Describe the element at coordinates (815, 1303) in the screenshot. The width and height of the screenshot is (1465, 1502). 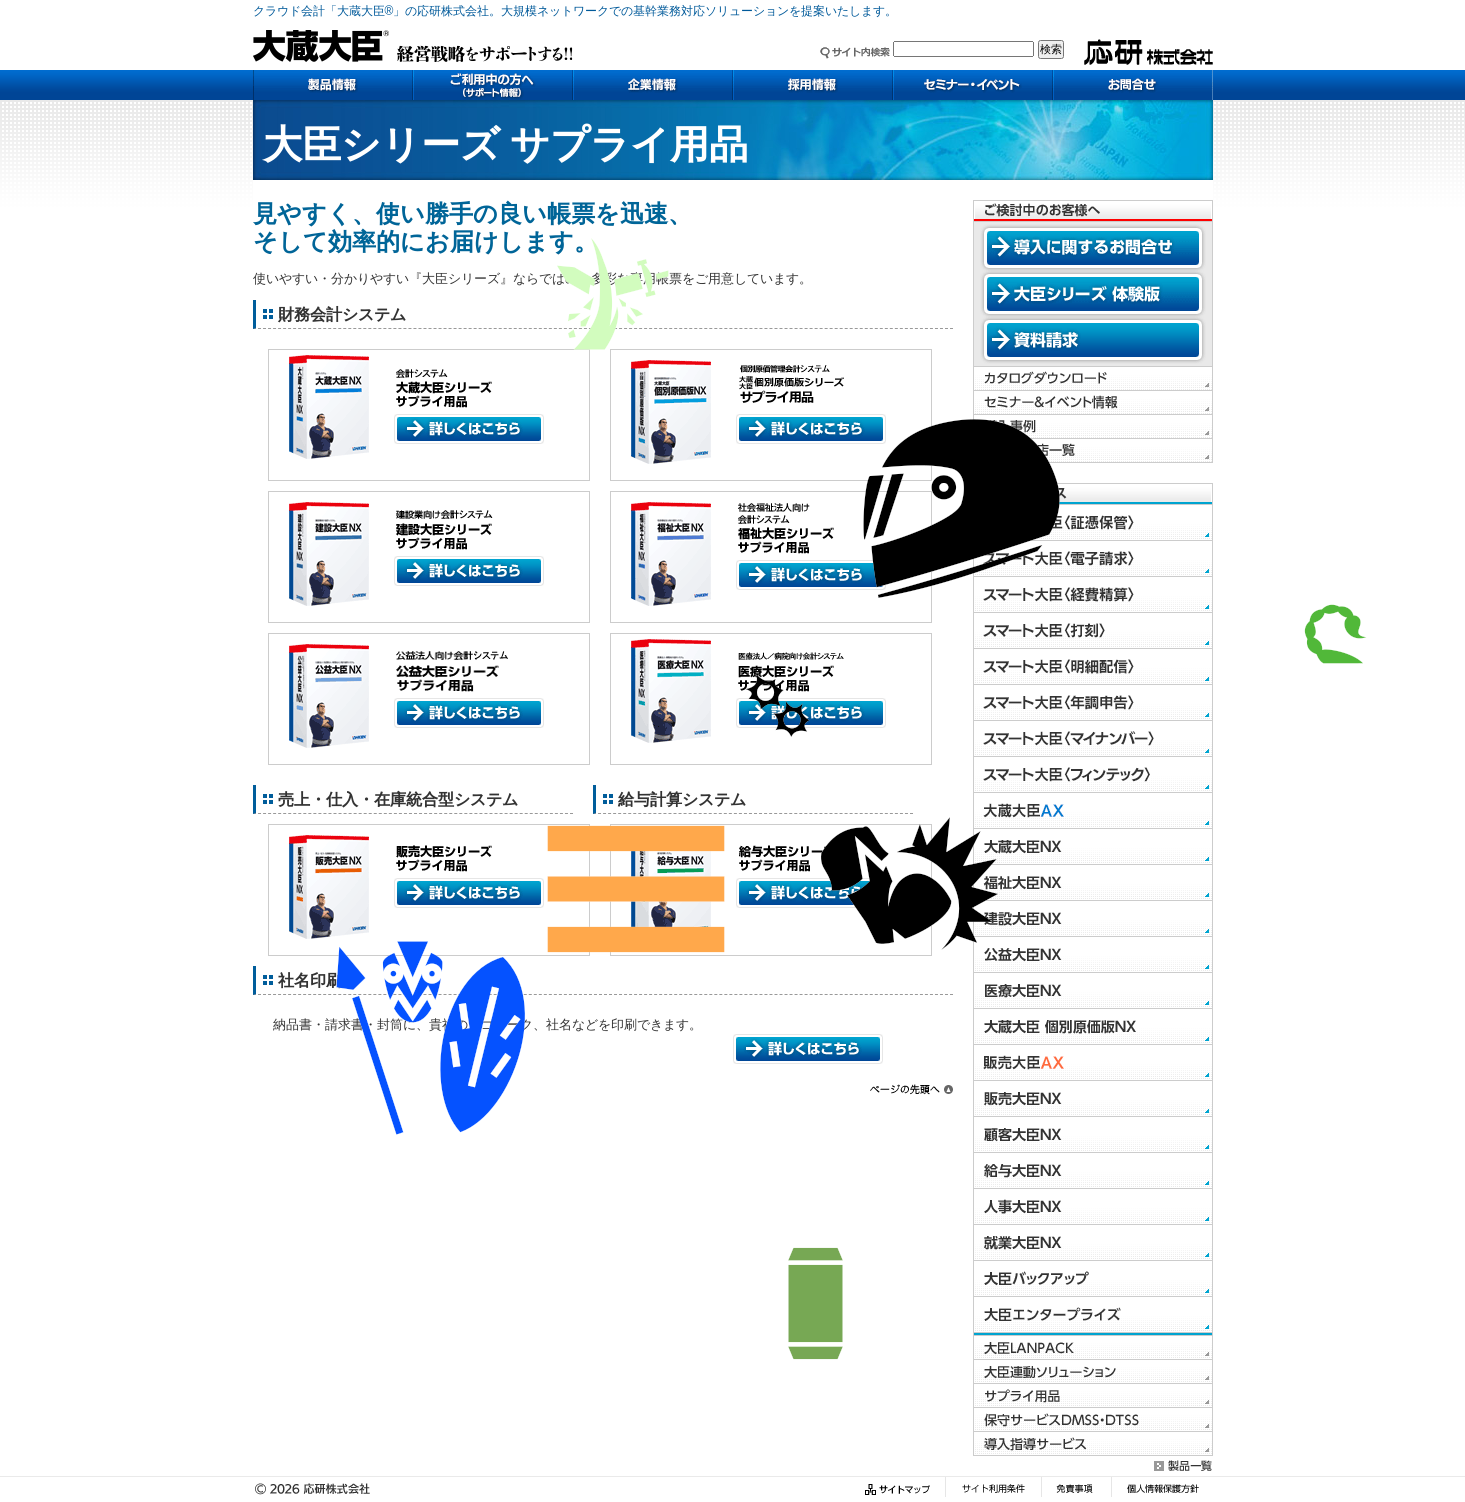
I see `select a beverage or drink item` at that location.